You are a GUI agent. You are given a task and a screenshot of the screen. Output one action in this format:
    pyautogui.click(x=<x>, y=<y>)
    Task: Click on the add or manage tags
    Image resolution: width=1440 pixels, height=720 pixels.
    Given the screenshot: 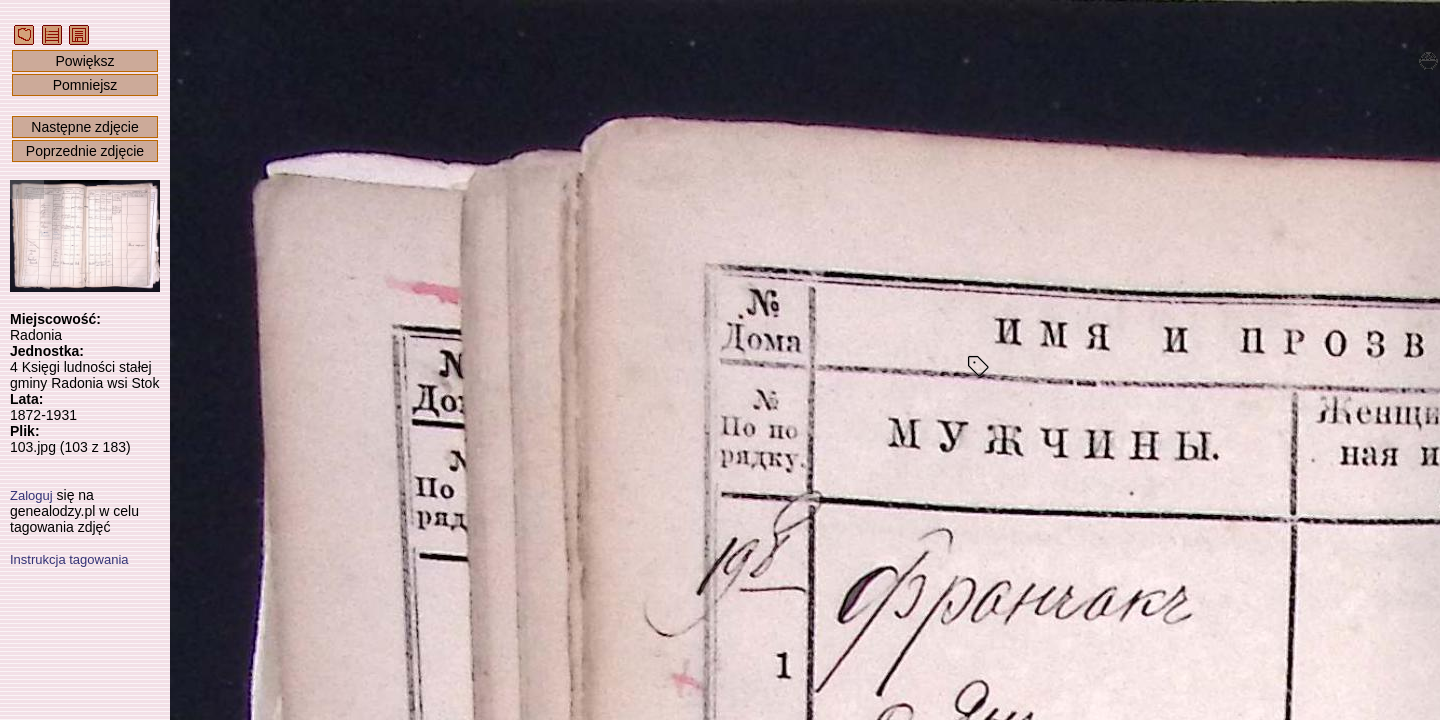 What is the action you would take?
    pyautogui.click(x=978, y=366)
    